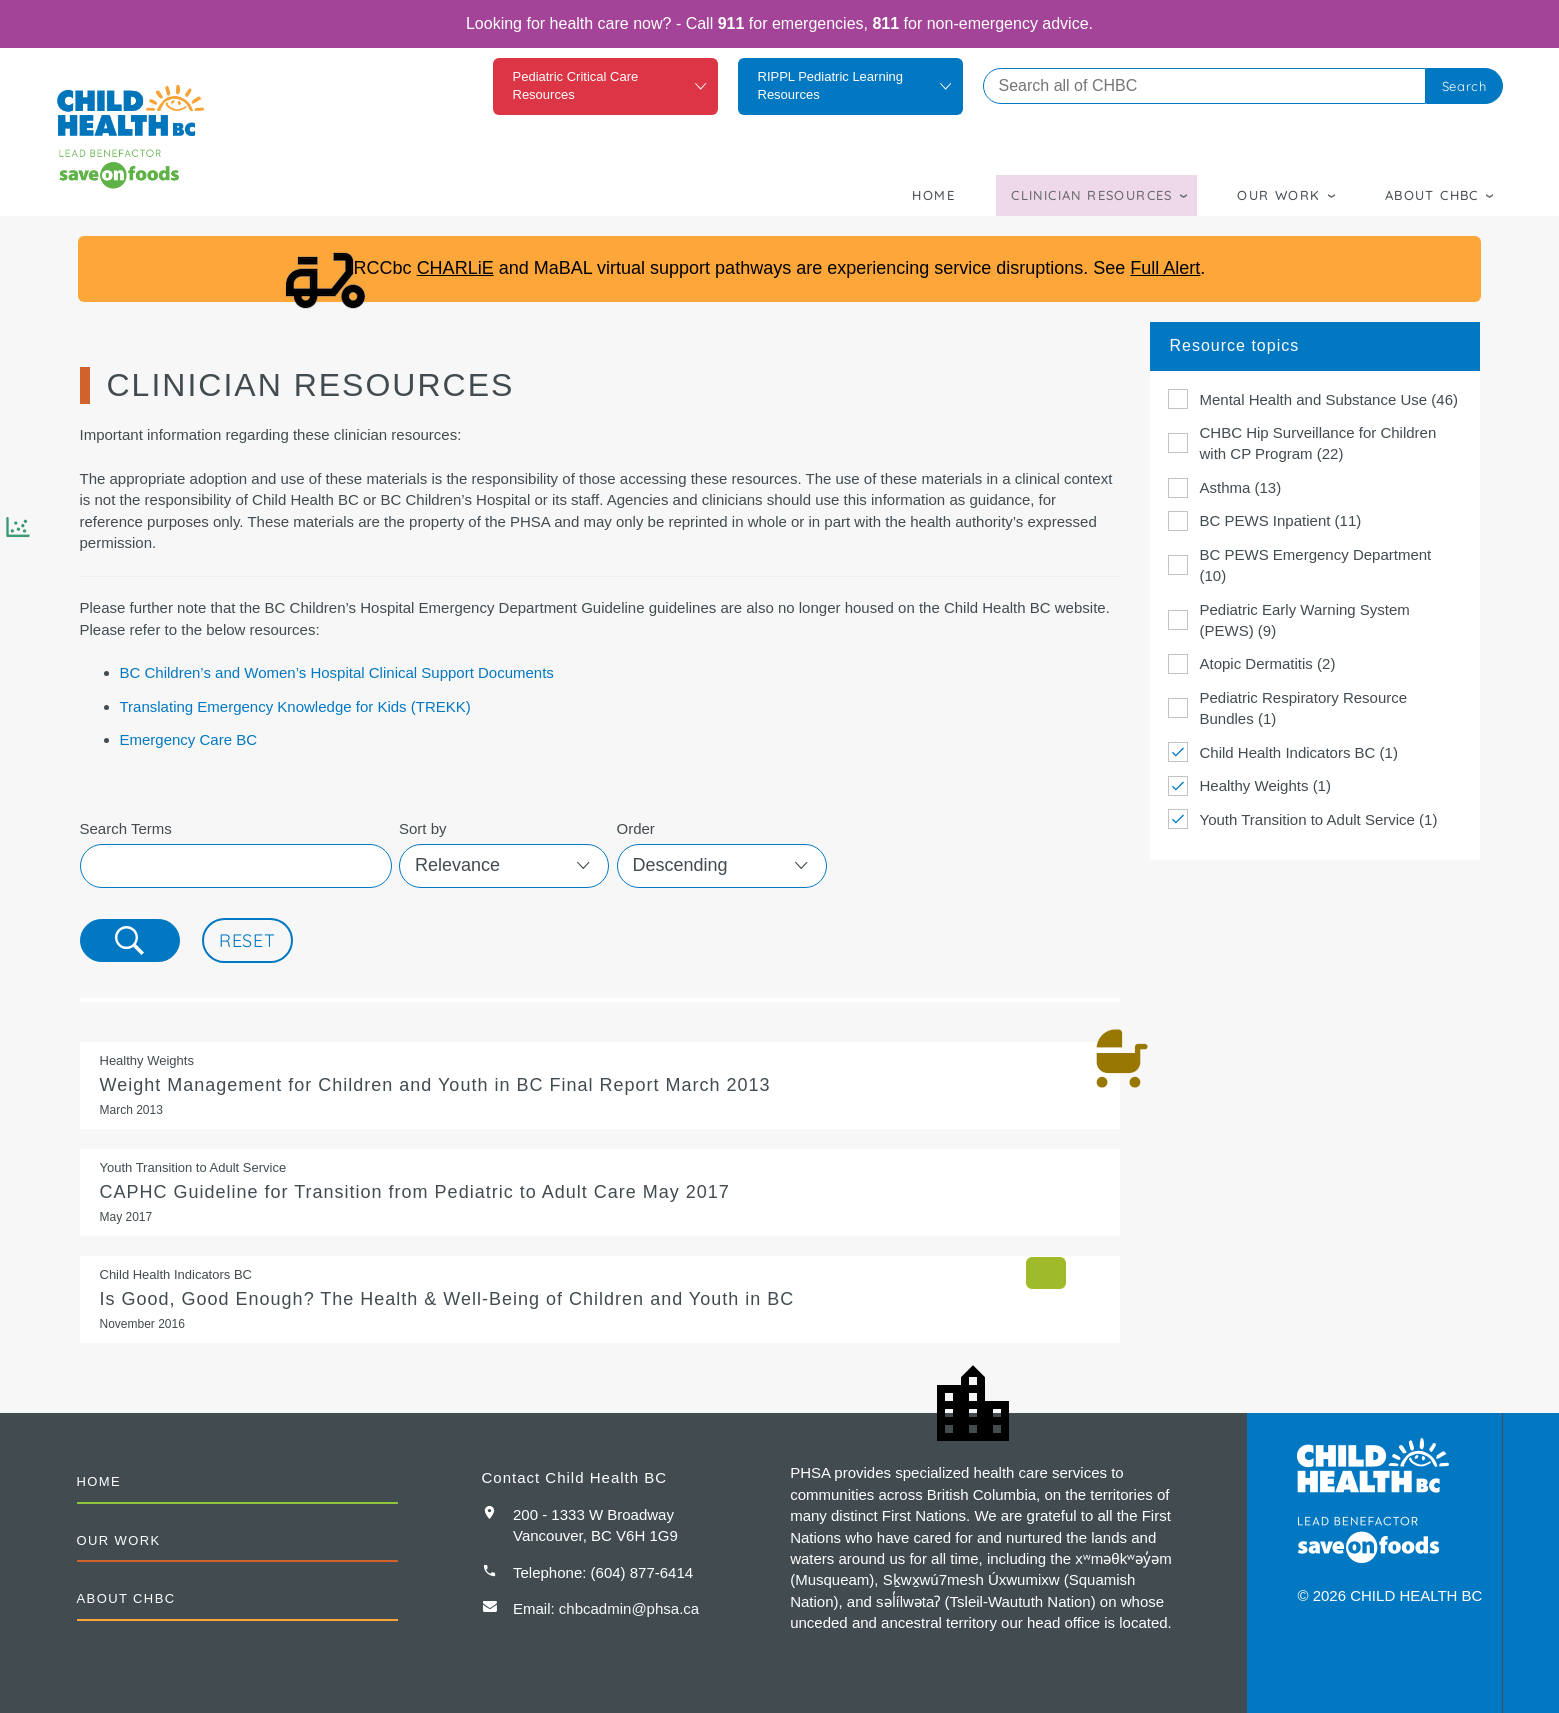 The height and width of the screenshot is (1713, 1559). I want to click on a placeholder or container element, so click(1046, 1273).